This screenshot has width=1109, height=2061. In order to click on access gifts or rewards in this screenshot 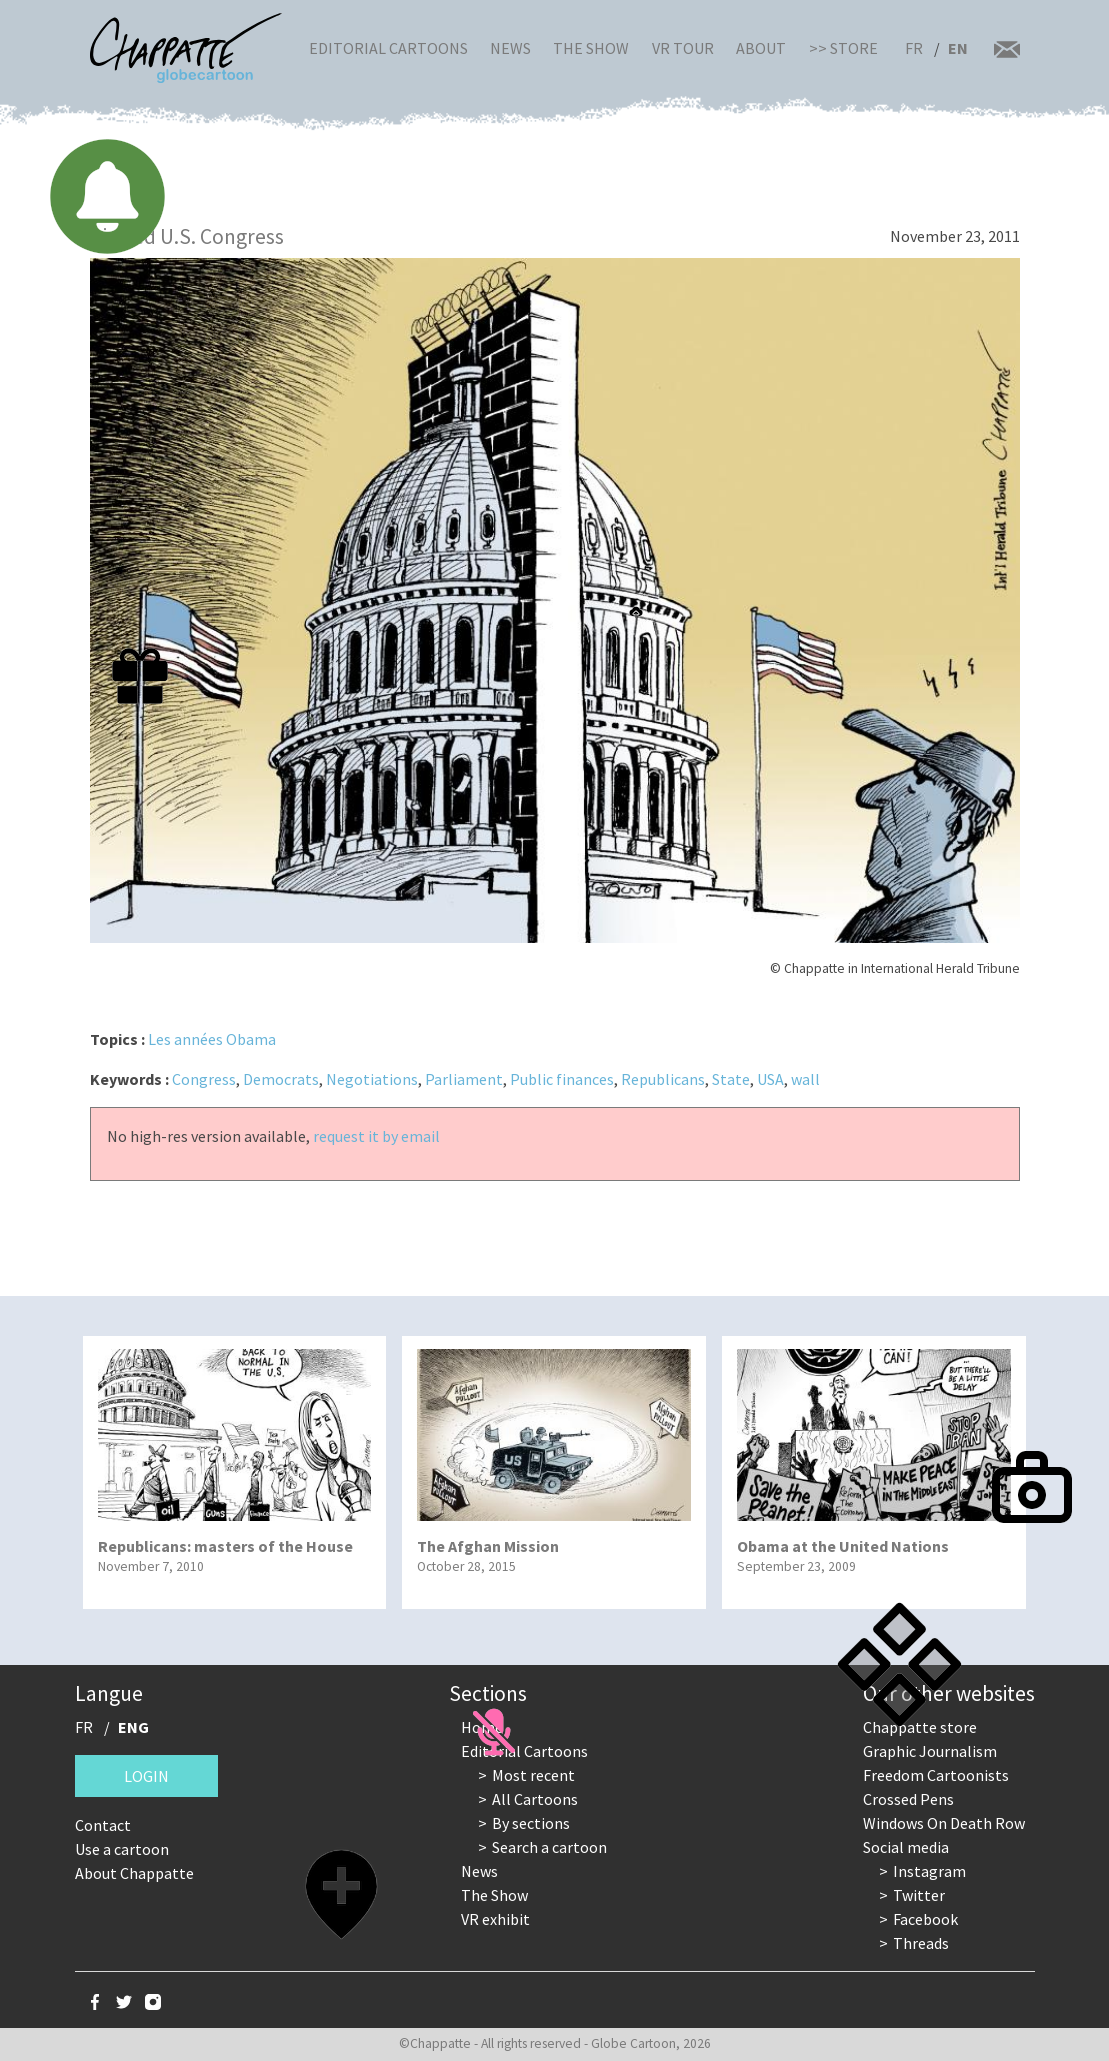, I will do `click(140, 676)`.